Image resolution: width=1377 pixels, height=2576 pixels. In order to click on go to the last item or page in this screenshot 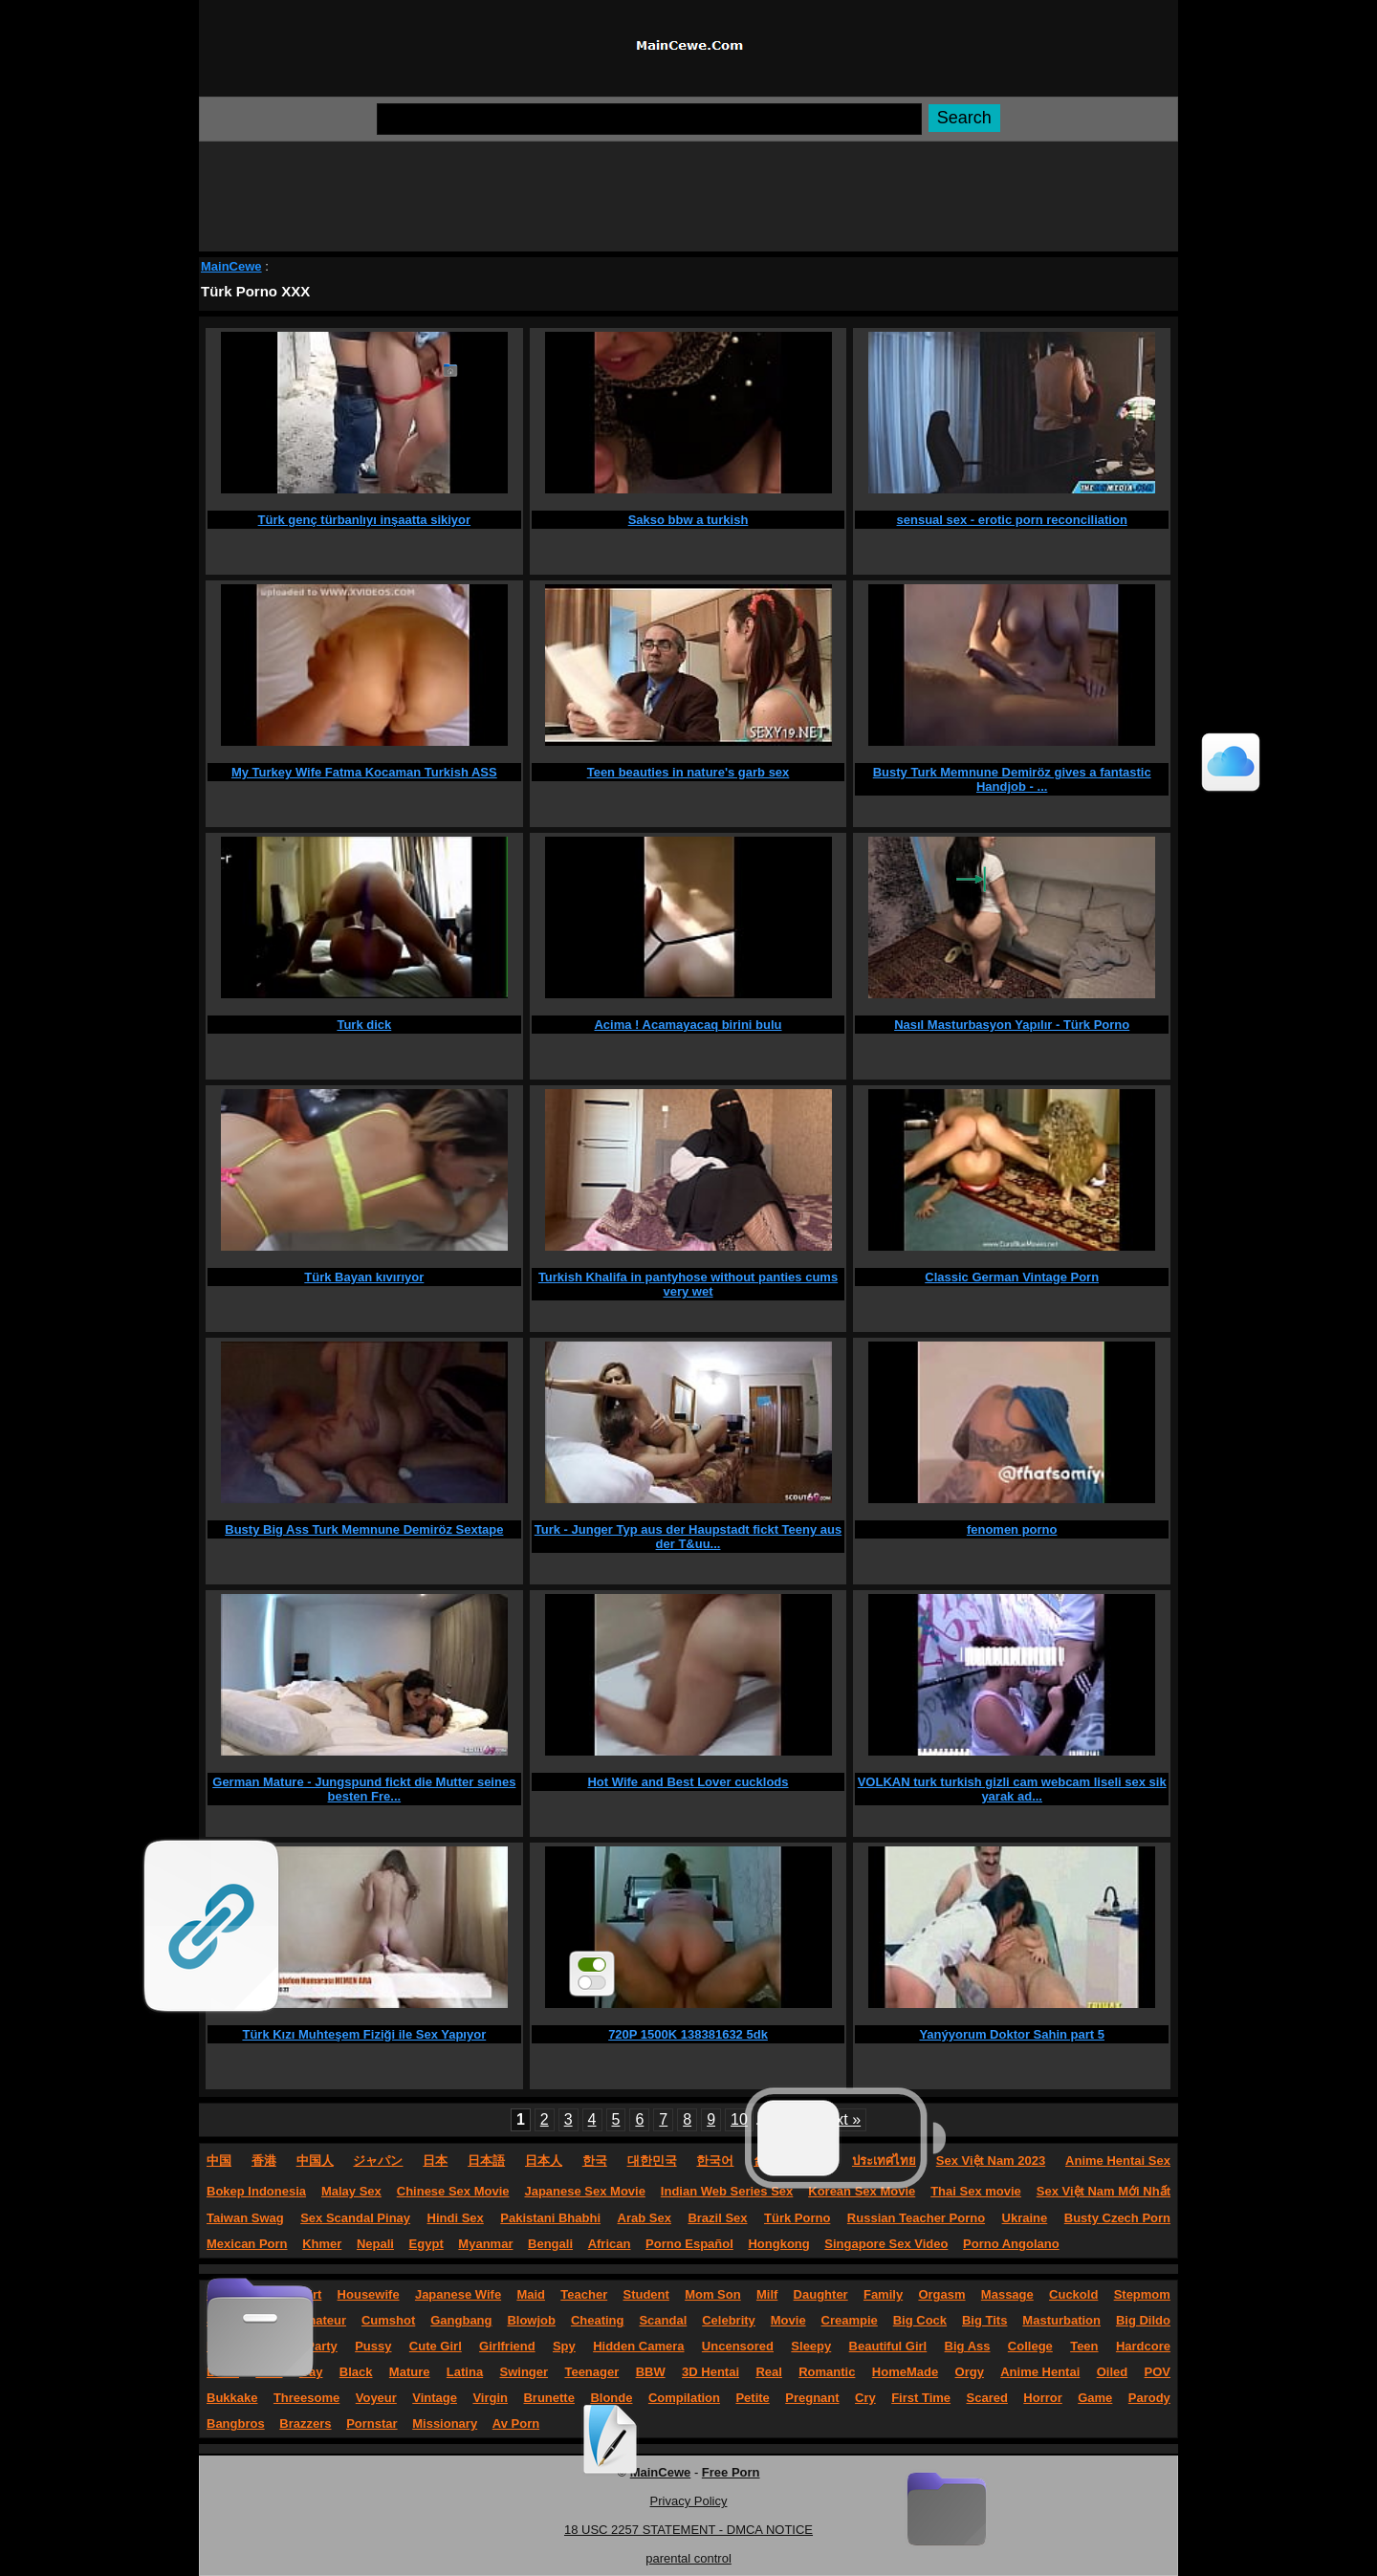, I will do `click(971, 879)`.